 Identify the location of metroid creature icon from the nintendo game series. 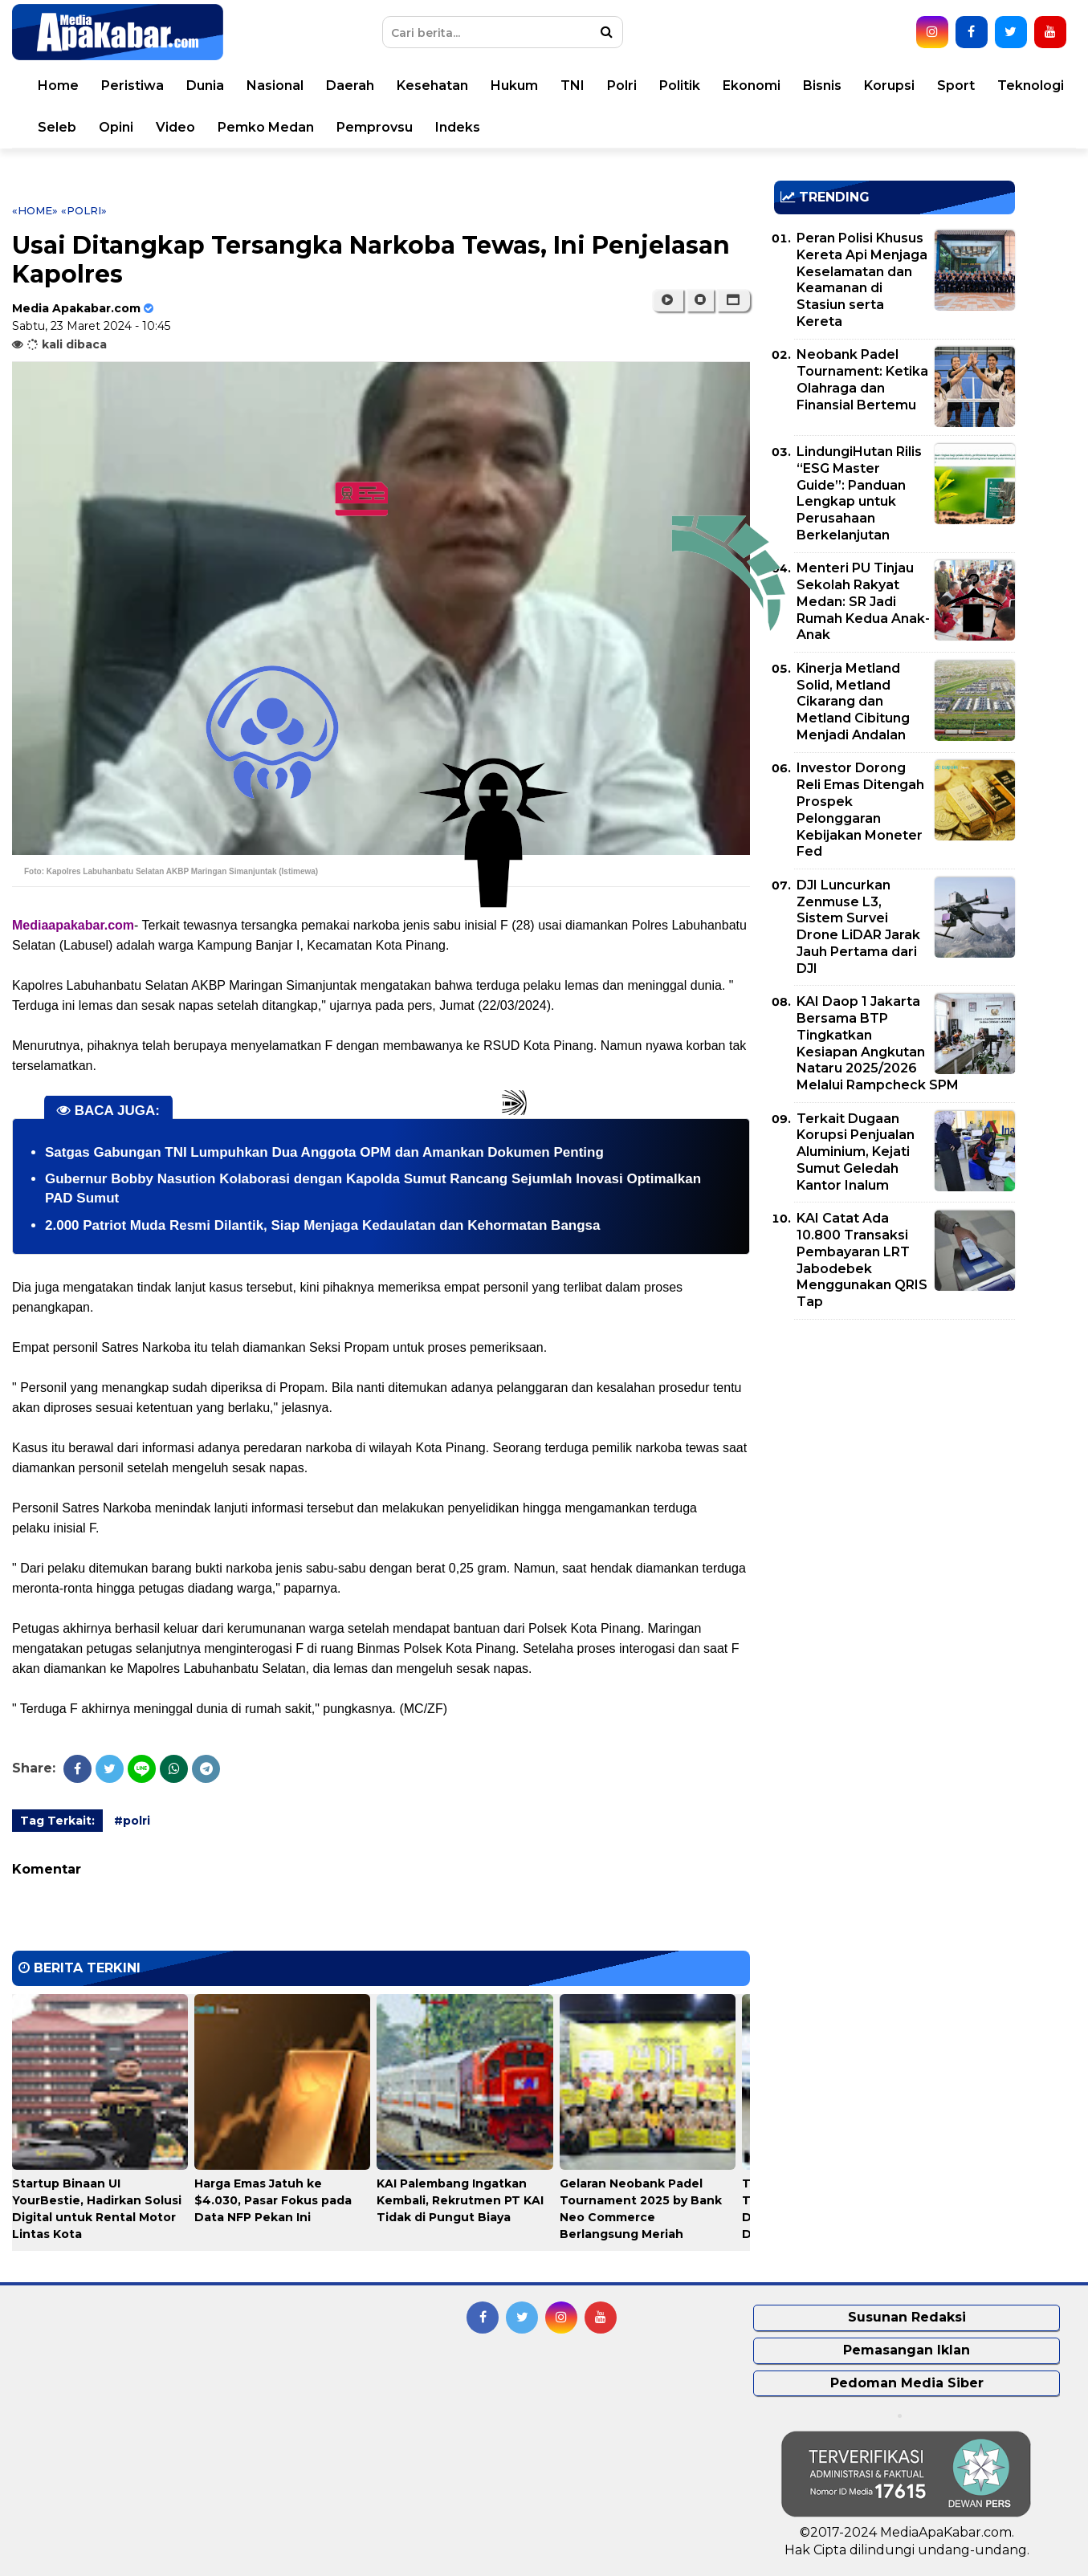
(272, 732).